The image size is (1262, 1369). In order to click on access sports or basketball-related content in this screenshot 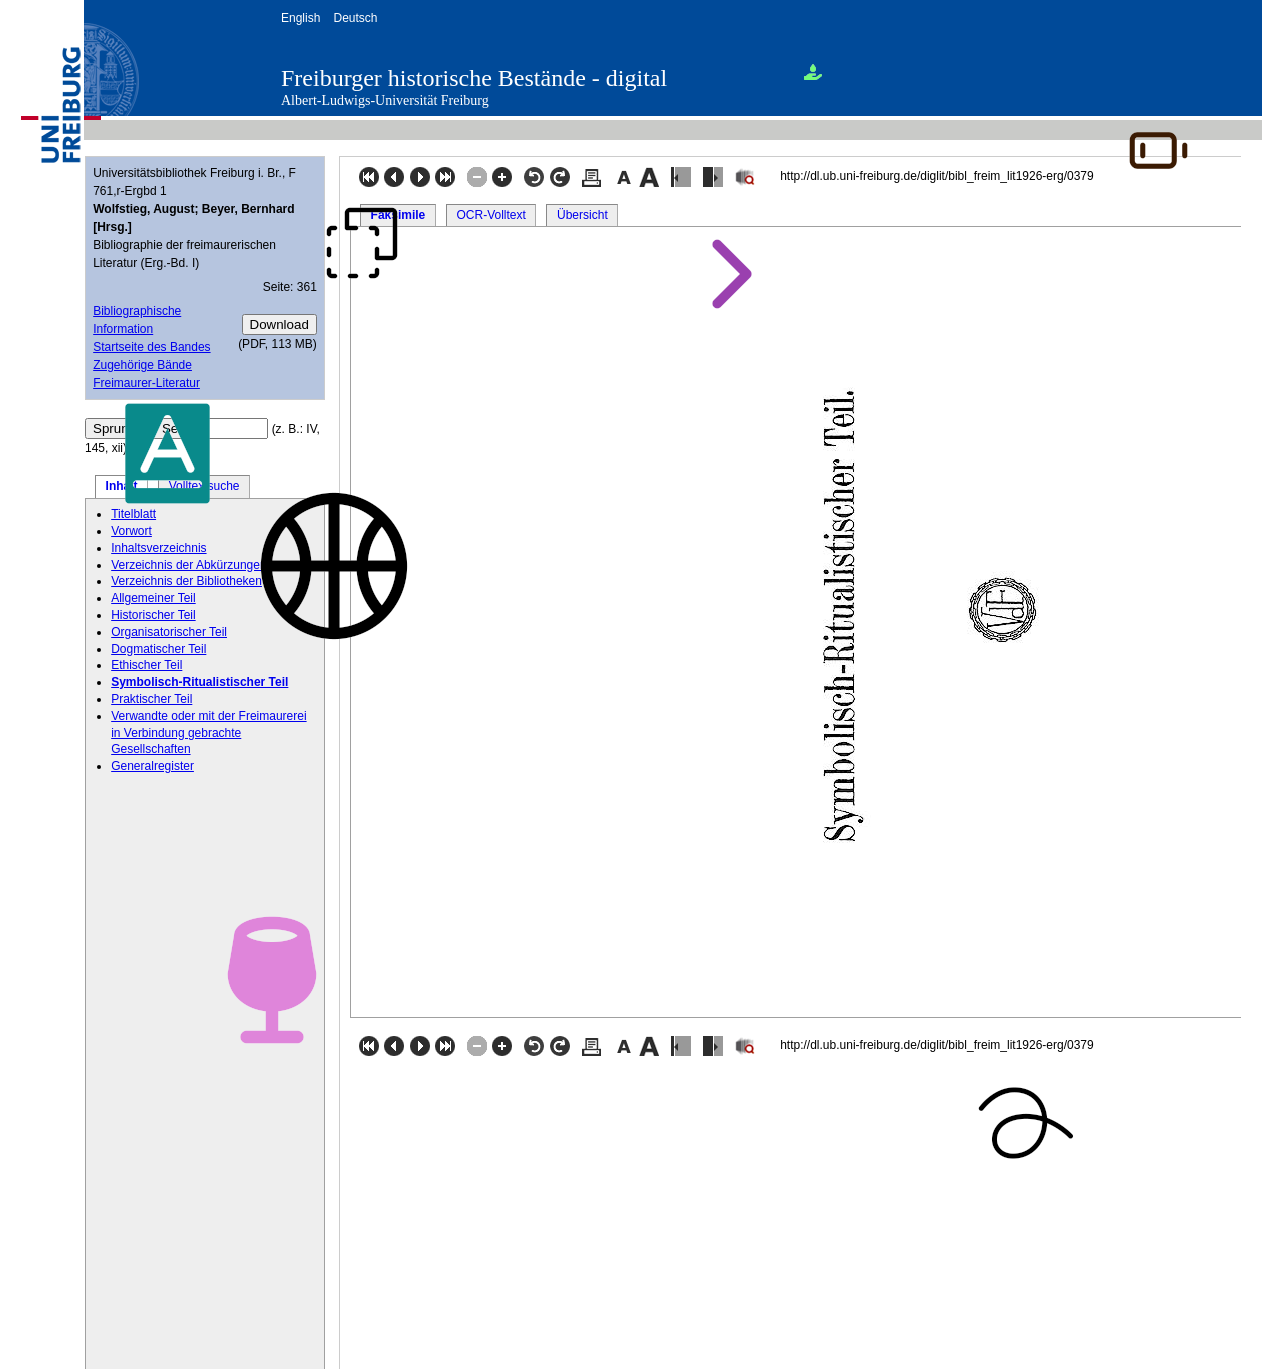, I will do `click(334, 566)`.